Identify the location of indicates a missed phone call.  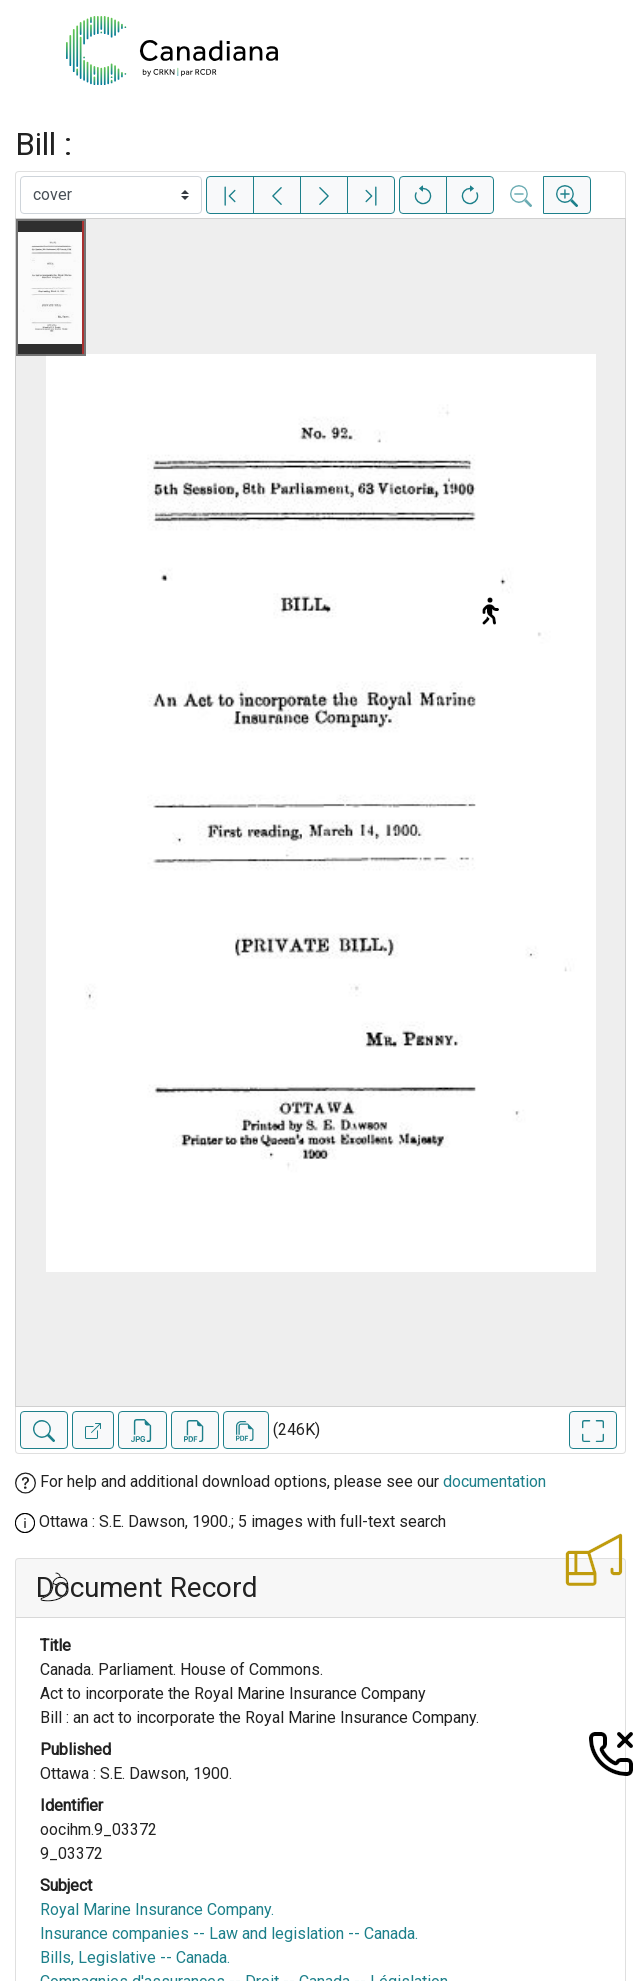
(611, 1754).